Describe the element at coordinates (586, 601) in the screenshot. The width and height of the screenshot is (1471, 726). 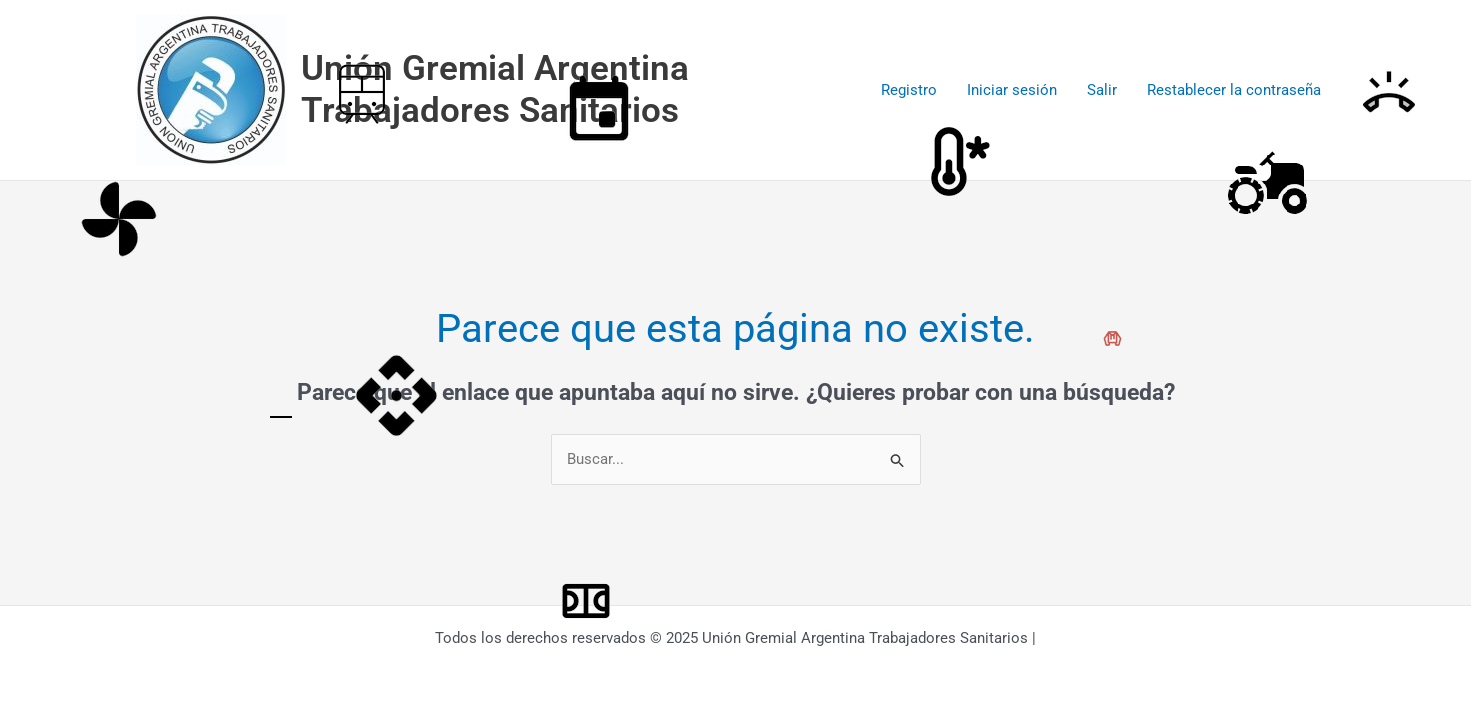
I see `view basketball court availability` at that location.